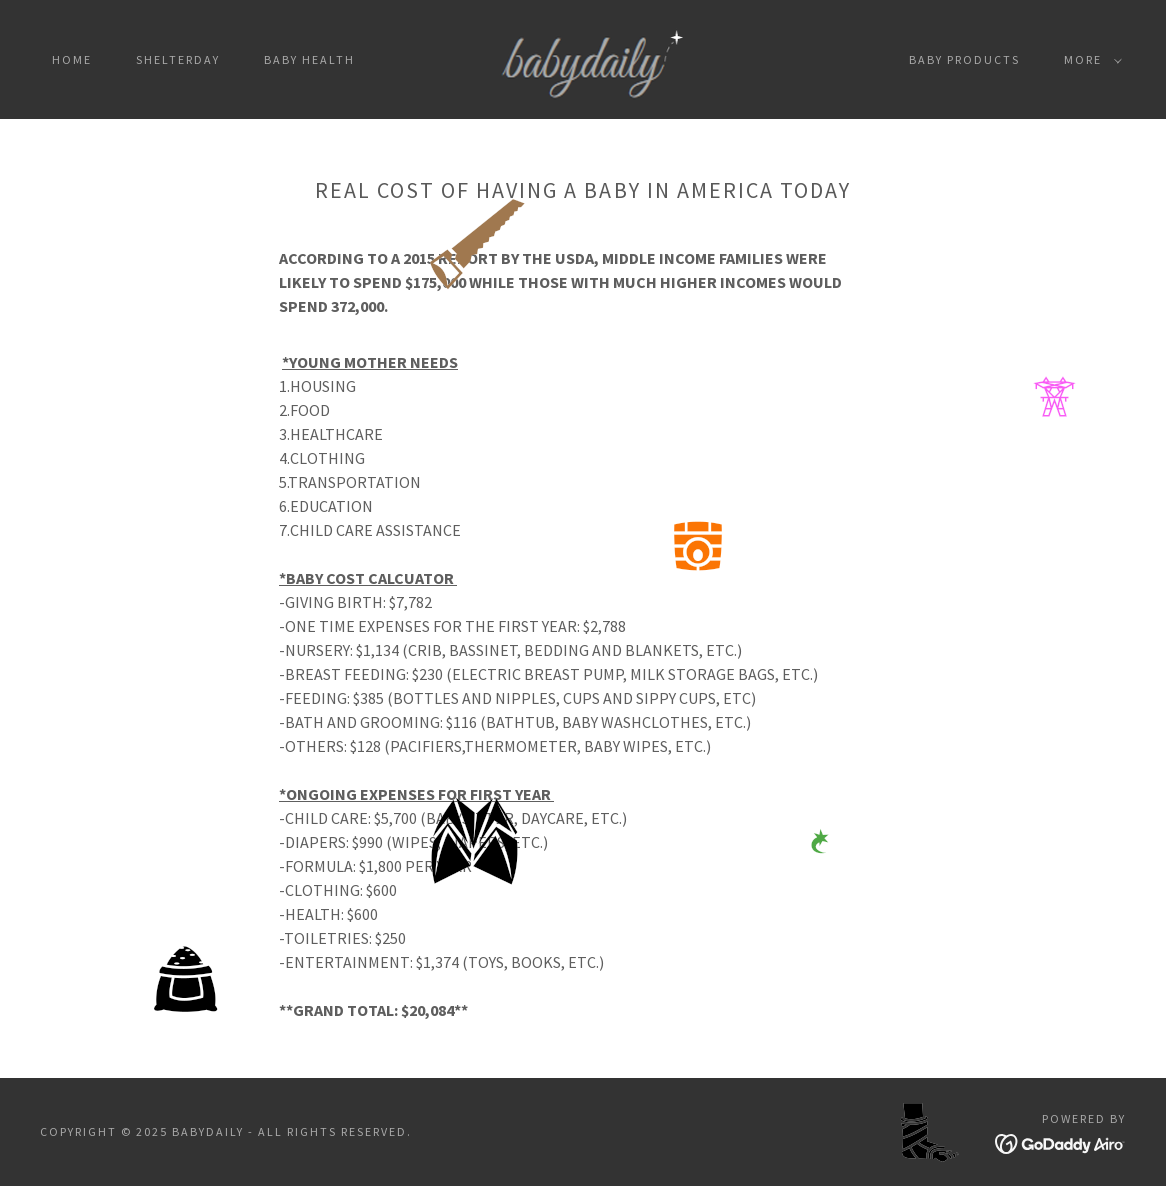 This screenshot has width=1166, height=1186. Describe the element at coordinates (477, 245) in the screenshot. I see `access woodworking or carpentry tools` at that location.